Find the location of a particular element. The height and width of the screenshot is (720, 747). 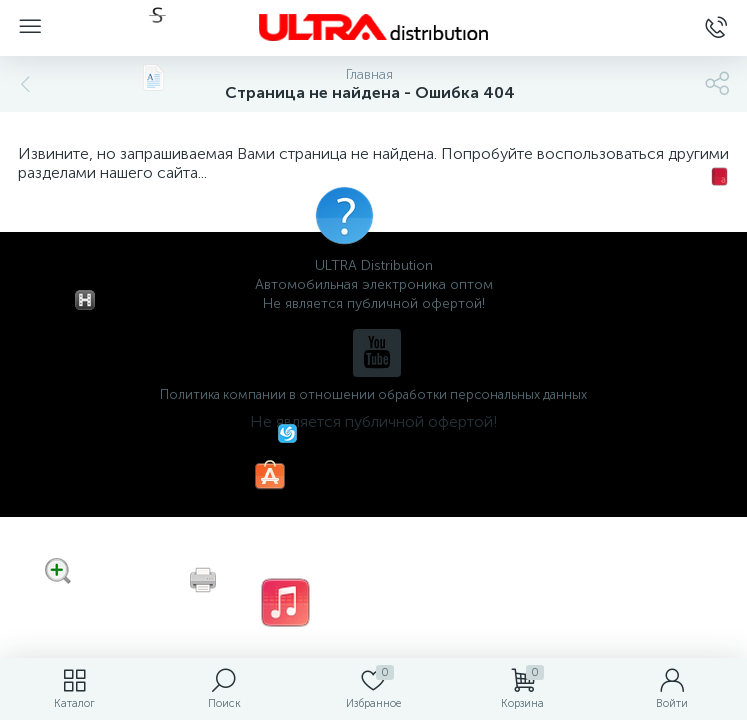

open the help or support center is located at coordinates (344, 215).